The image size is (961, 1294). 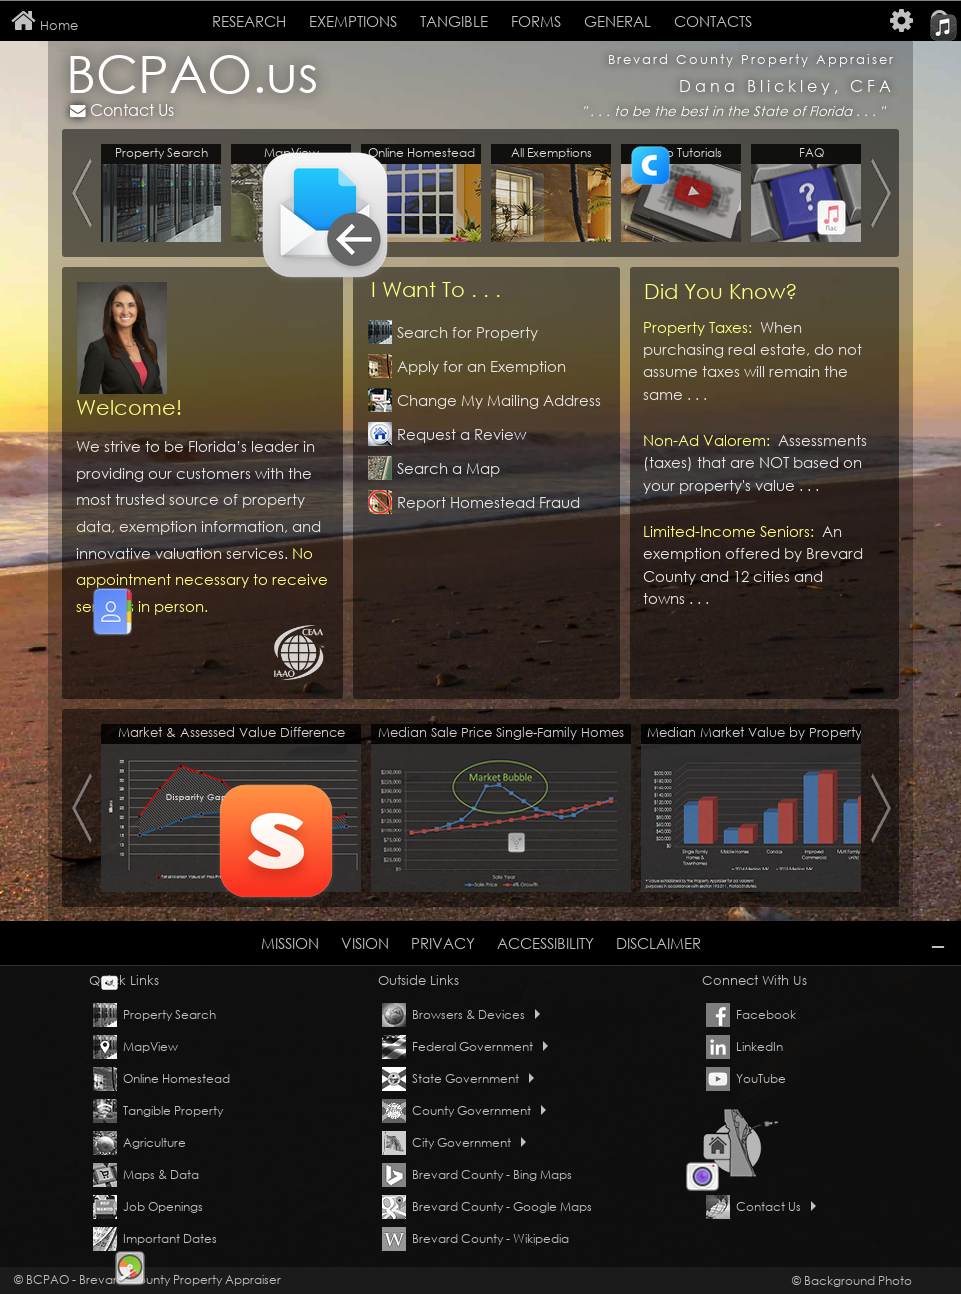 What do you see at coordinates (130, 1268) in the screenshot?
I see `open GParted disk partition editor` at bounding box center [130, 1268].